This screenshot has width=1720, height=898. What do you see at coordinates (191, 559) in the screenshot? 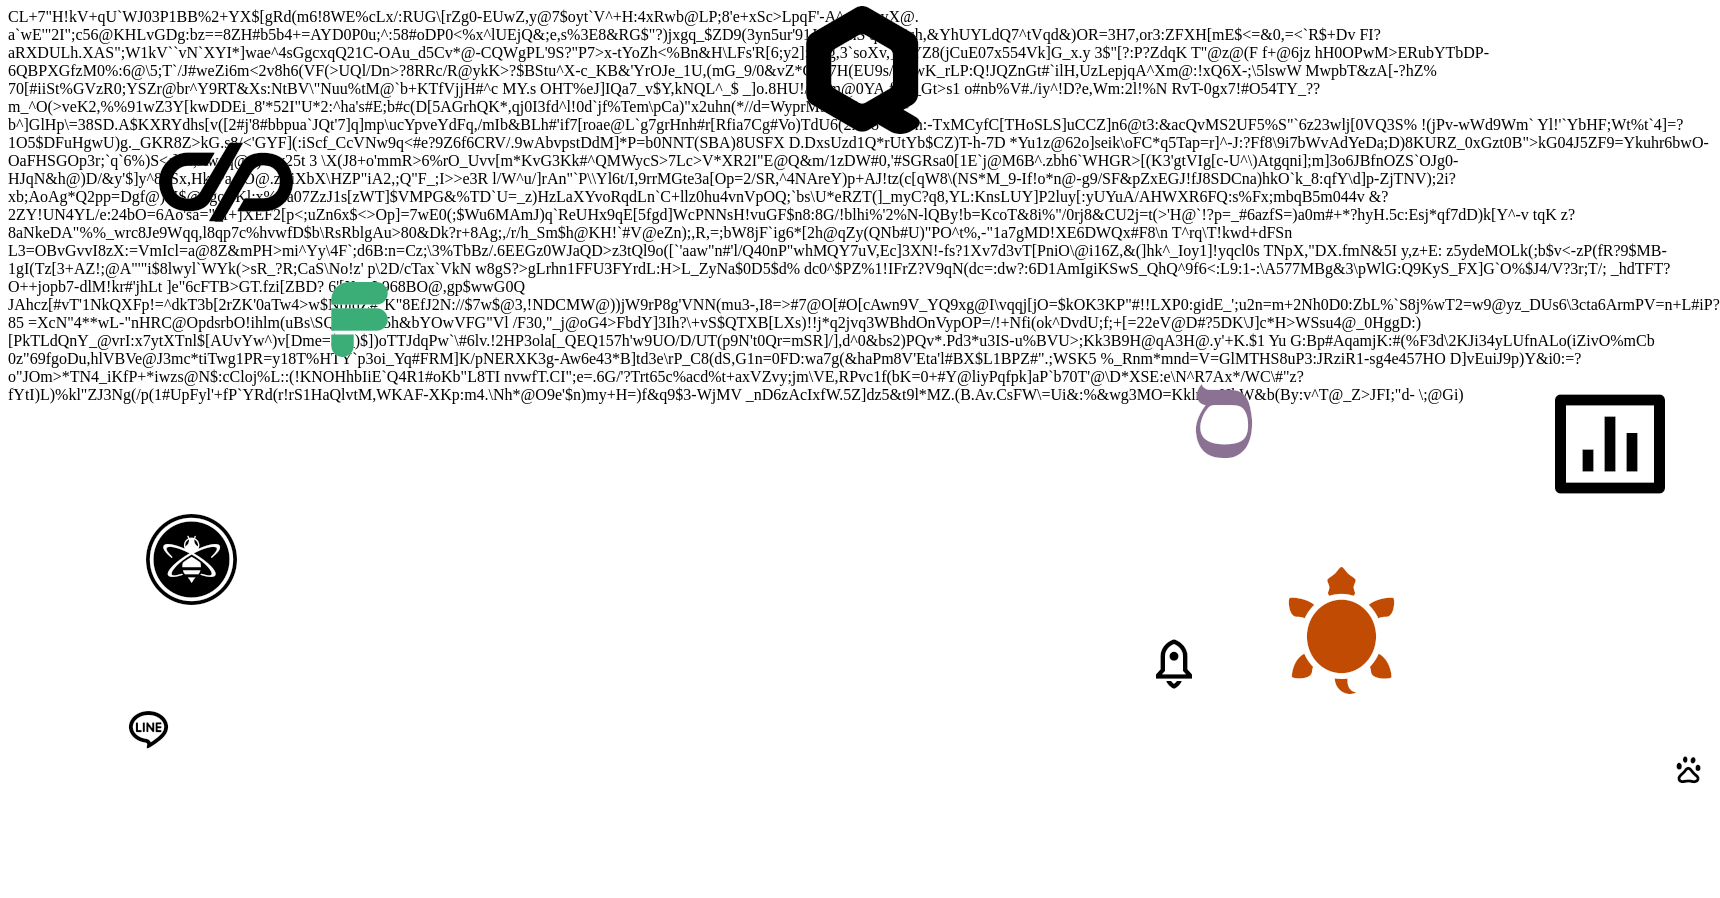
I see `HiveMQ brand logo` at bounding box center [191, 559].